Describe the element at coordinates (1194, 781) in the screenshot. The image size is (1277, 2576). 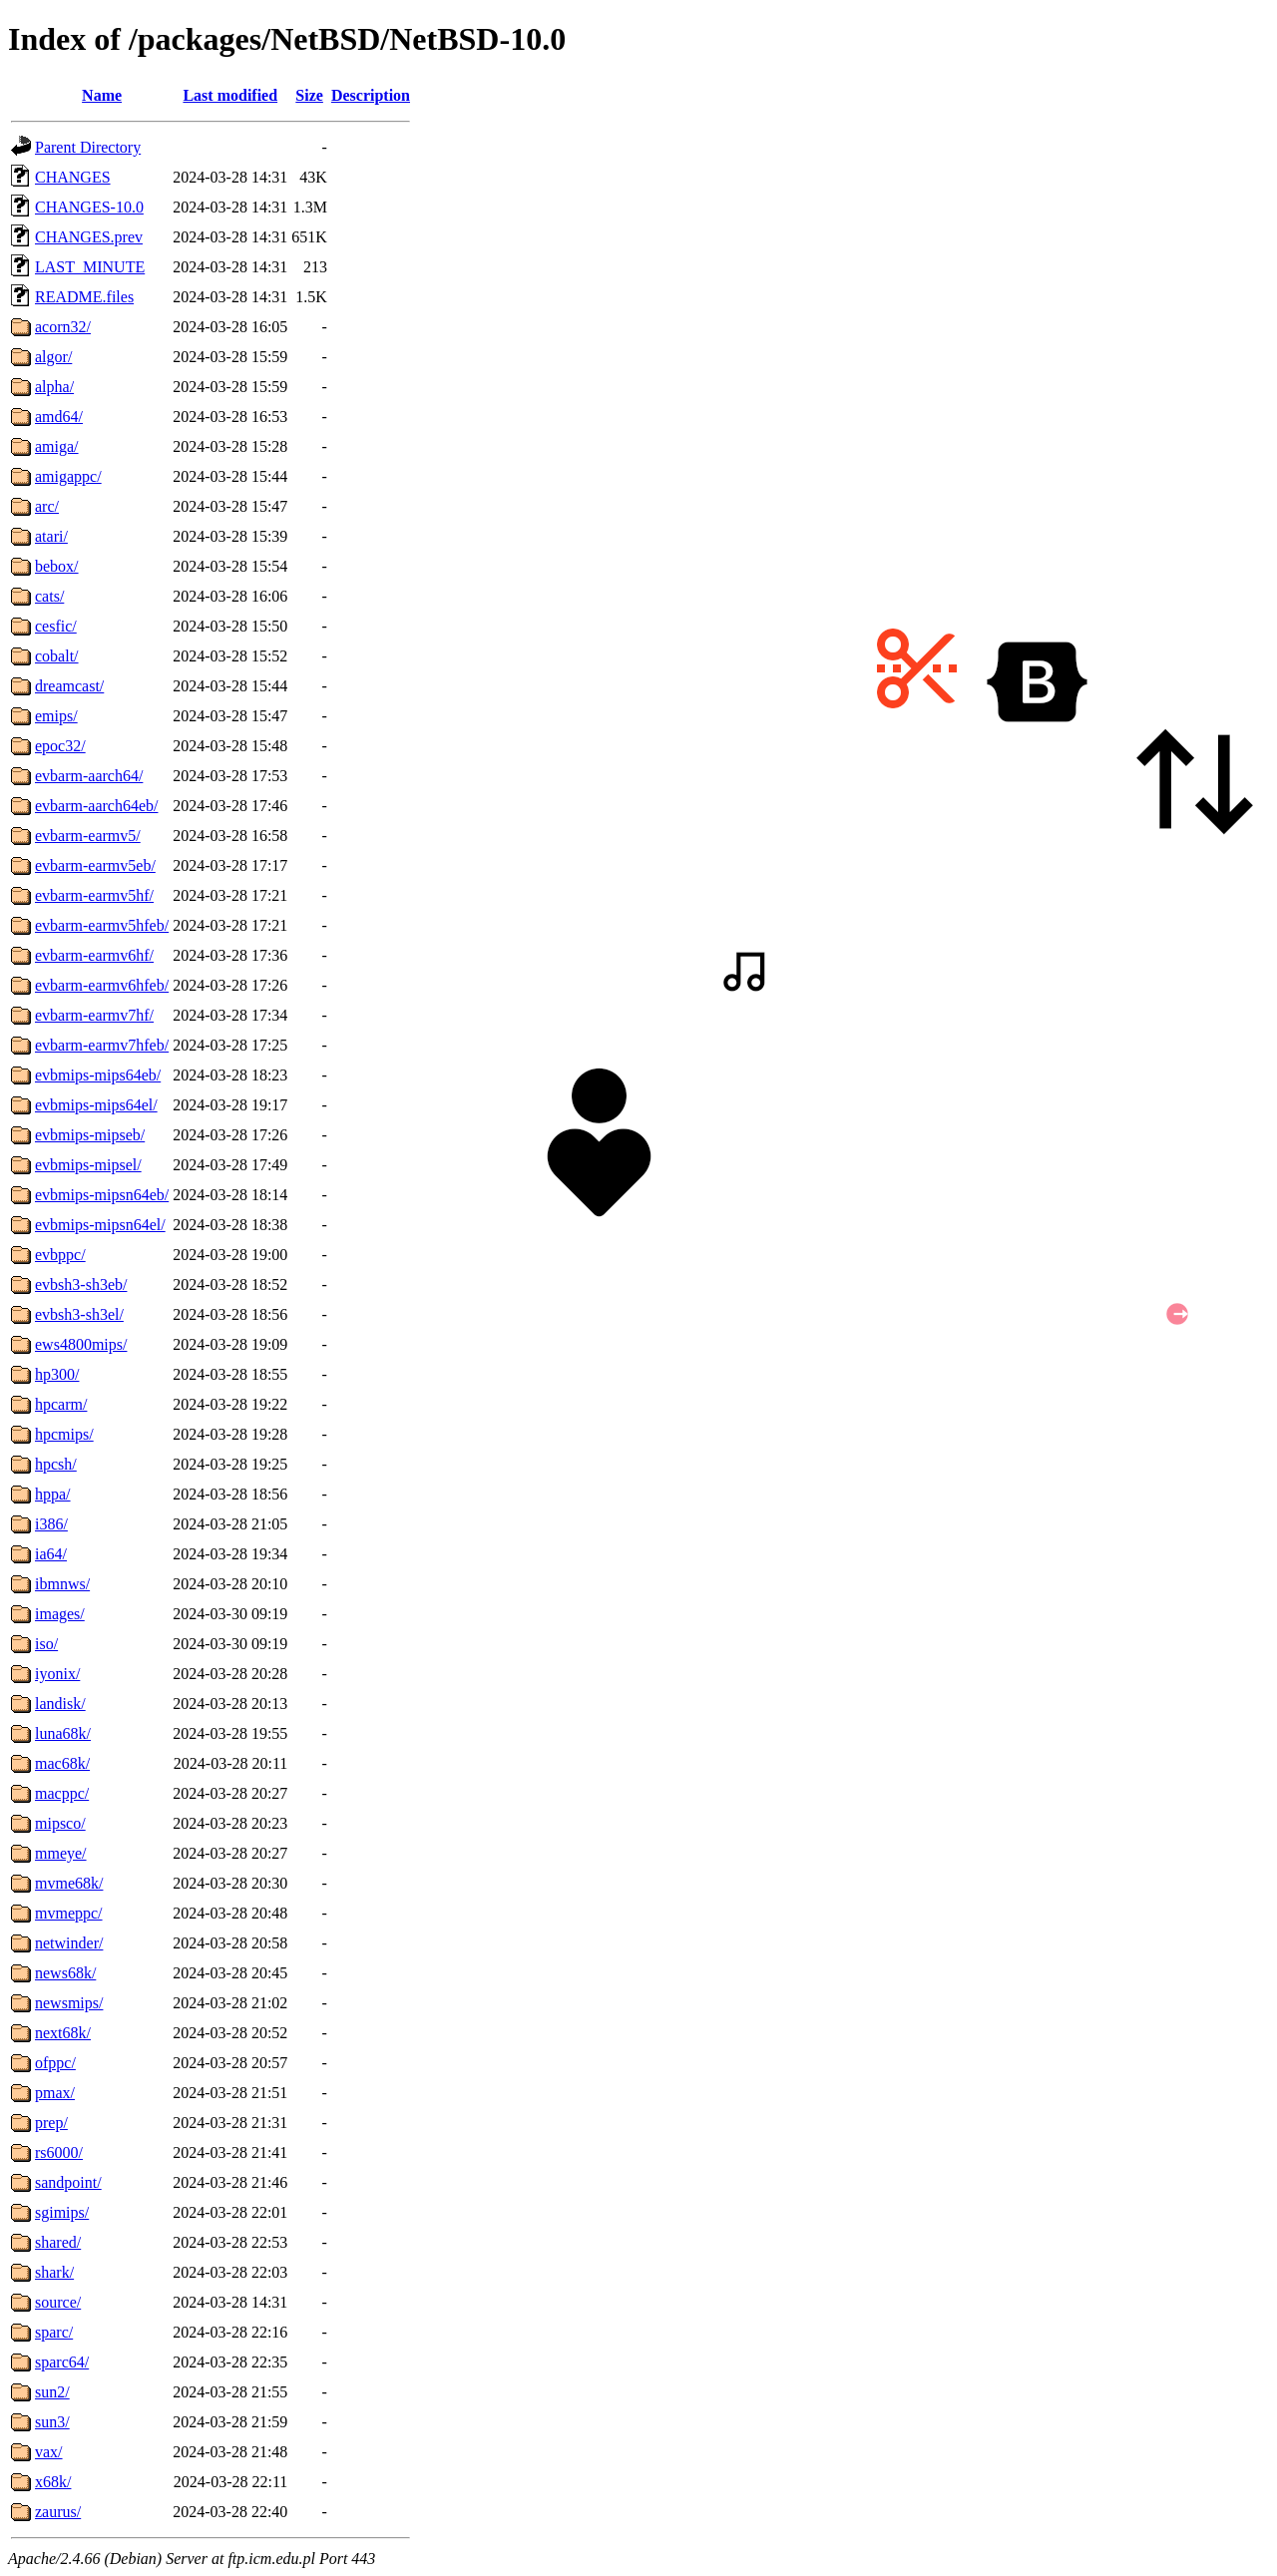
I see `sort items in ascending or descending order` at that location.